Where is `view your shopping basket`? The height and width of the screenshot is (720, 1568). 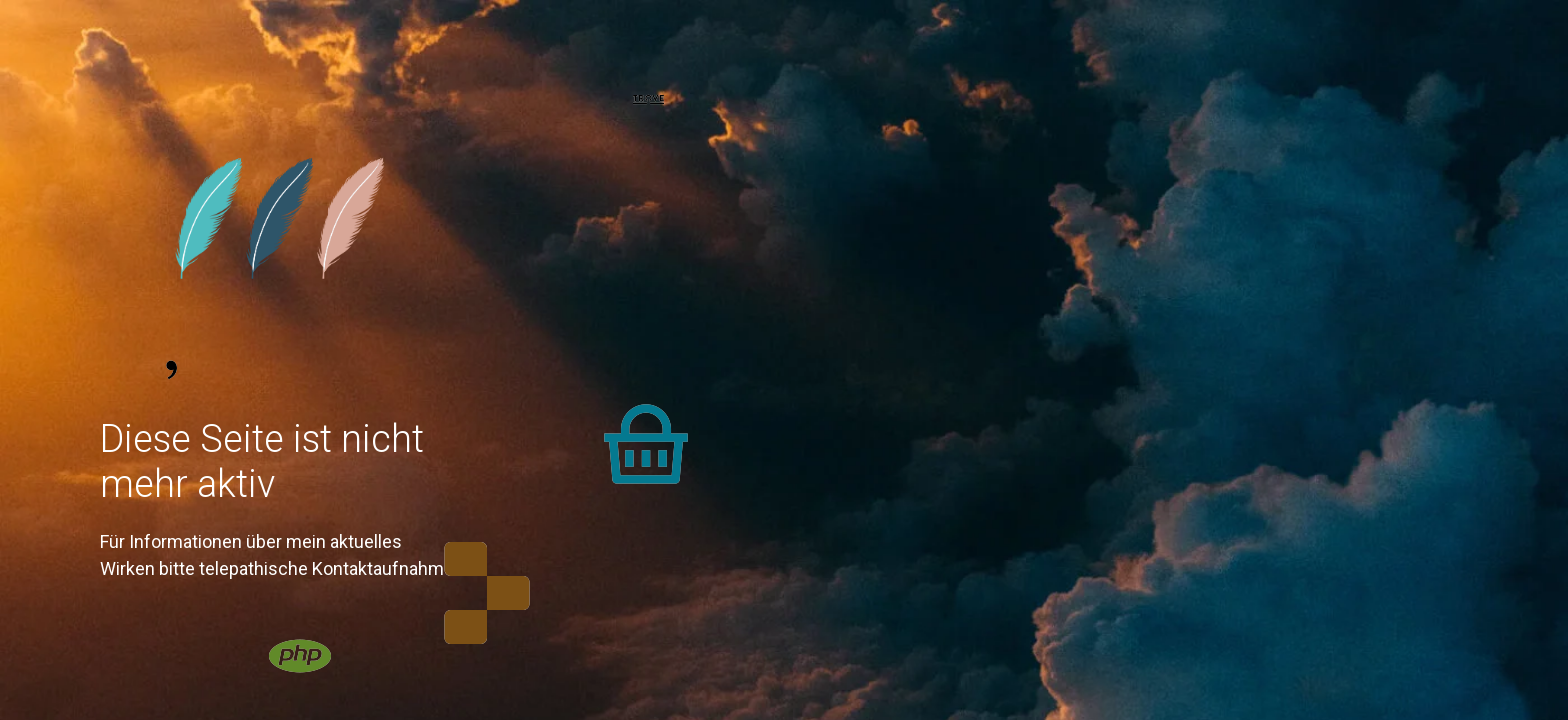
view your shopping basket is located at coordinates (646, 446).